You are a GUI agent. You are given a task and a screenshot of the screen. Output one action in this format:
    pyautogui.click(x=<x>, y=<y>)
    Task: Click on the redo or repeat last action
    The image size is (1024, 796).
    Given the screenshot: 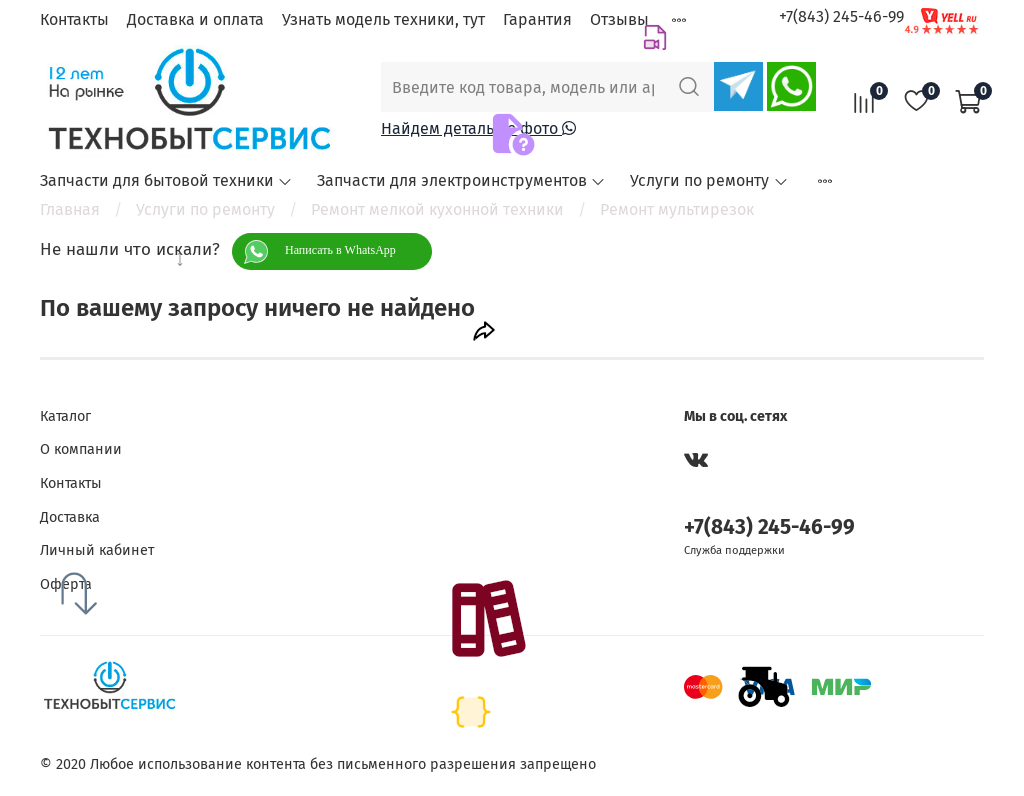 What is the action you would take?
    pyautogui.click(x=77, y=593)
    